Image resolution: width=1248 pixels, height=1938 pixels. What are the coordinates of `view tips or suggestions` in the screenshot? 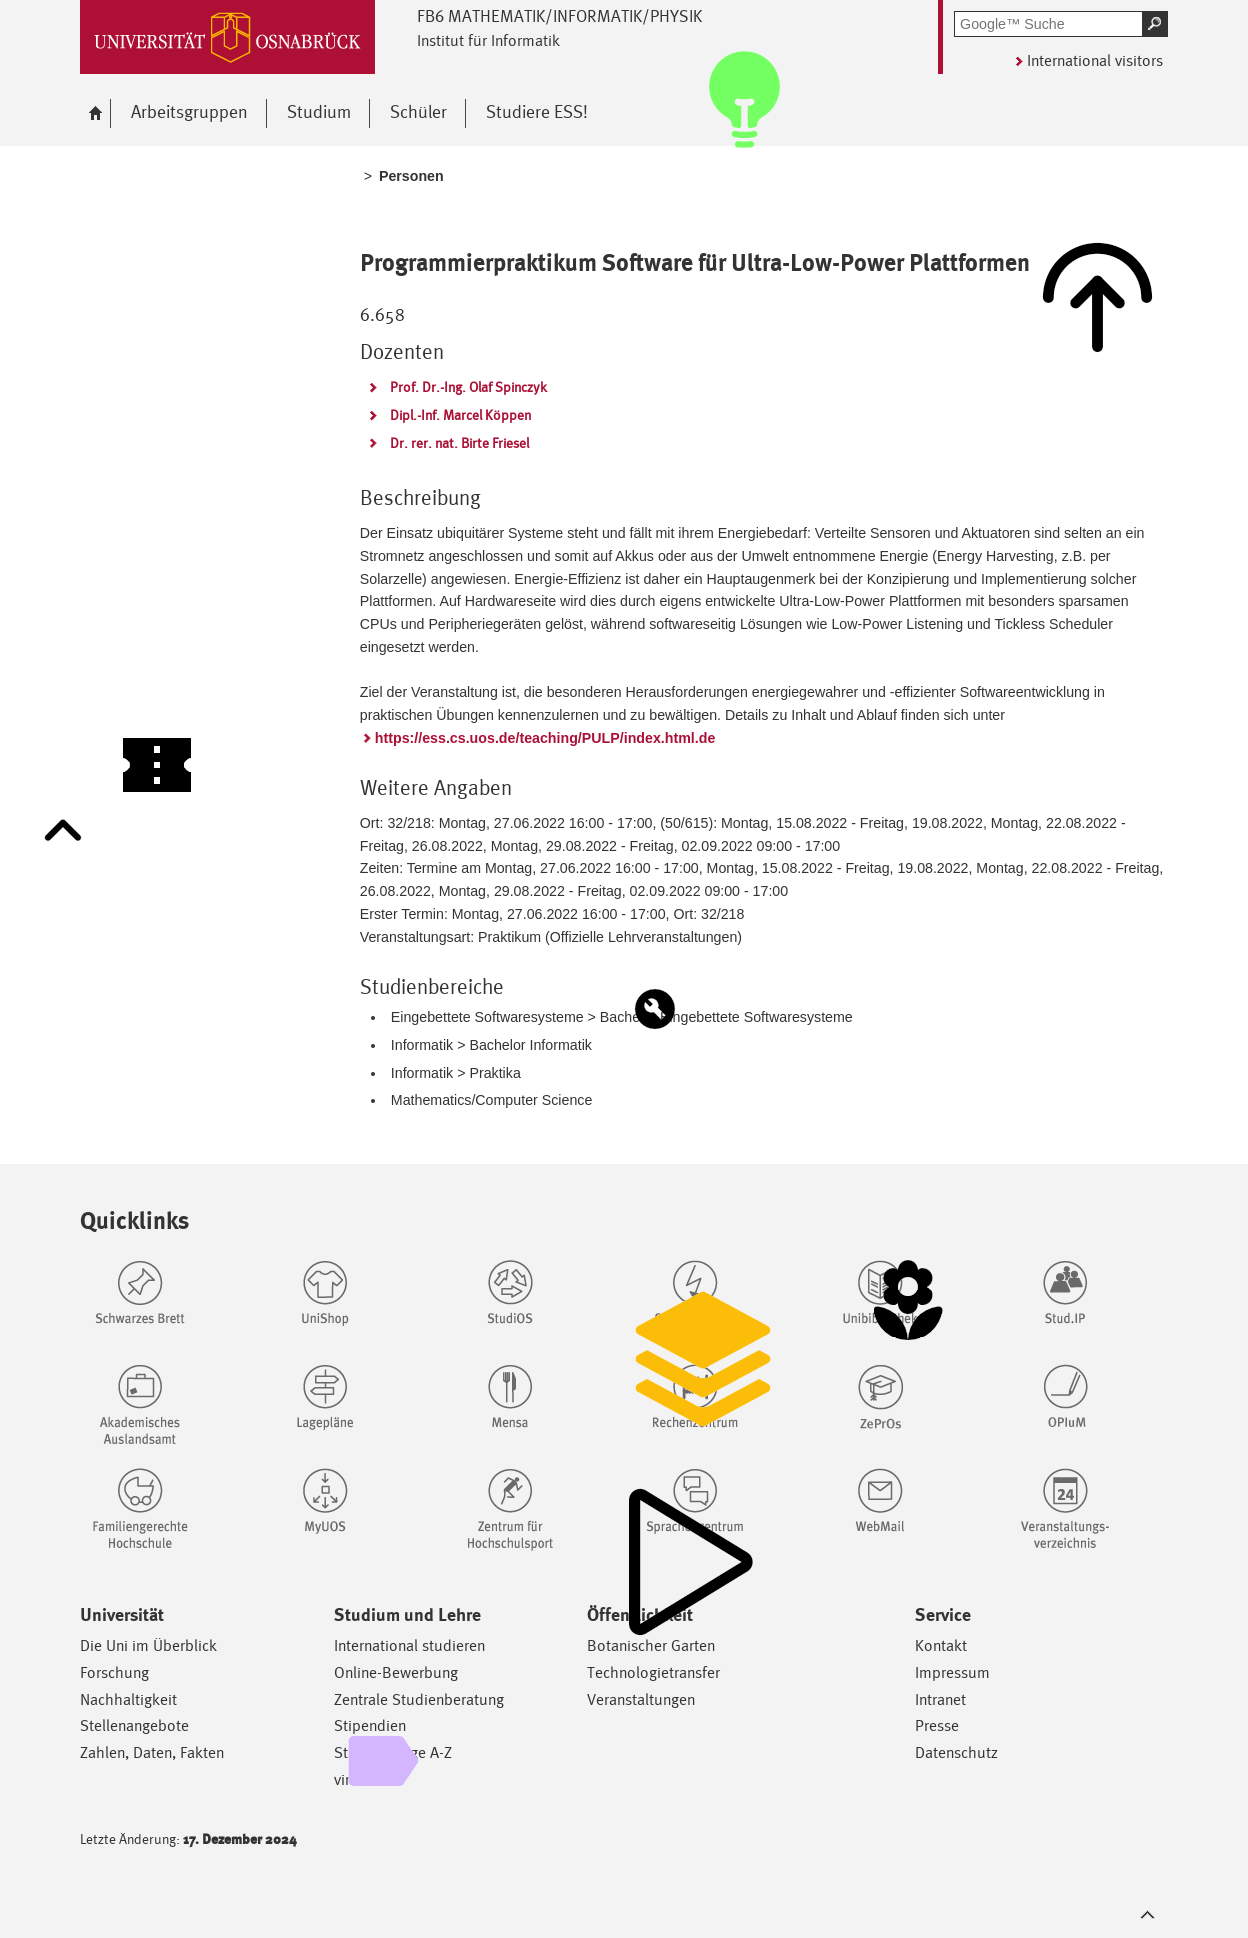 It's located at (744, 99).